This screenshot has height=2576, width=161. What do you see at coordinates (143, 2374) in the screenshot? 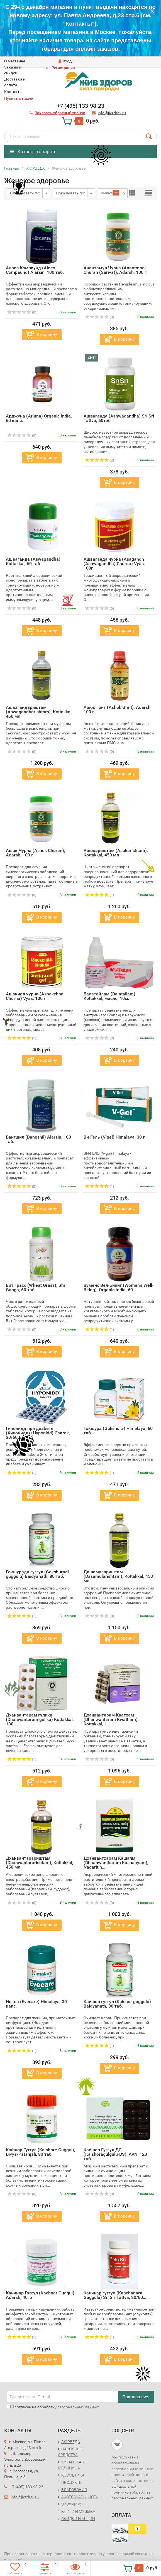
I see `shatter or break an object` at bounding box center [143, 2374].